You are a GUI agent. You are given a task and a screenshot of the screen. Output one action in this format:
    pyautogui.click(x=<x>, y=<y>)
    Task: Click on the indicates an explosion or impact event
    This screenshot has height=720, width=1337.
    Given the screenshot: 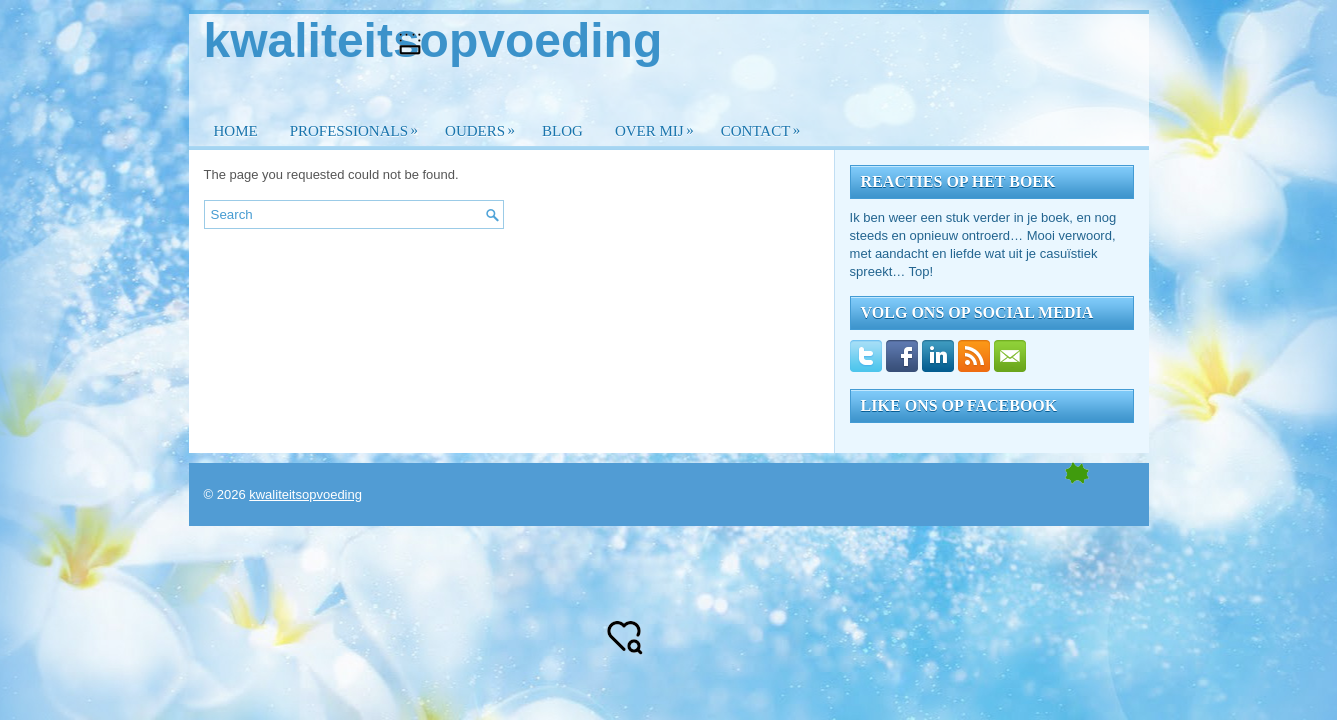 What is the action you would take?
    pyautogui.click(x=1077, y=473)
    